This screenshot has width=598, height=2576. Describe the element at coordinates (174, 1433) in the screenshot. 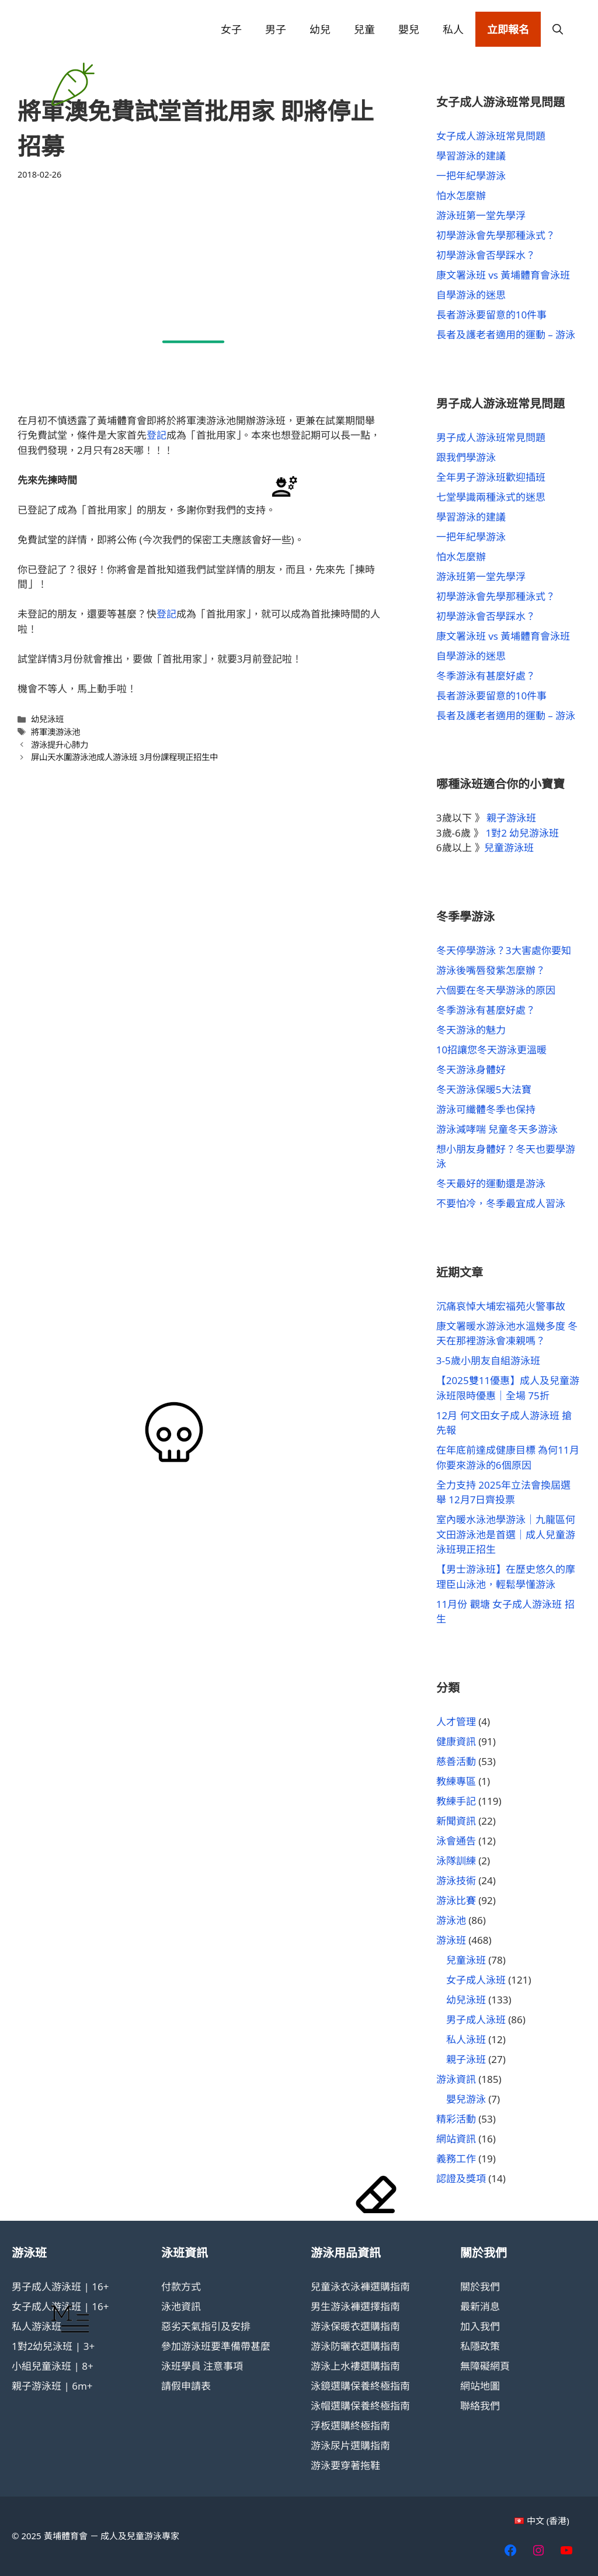

I see `indicates dangerous or harmful content` at that location.